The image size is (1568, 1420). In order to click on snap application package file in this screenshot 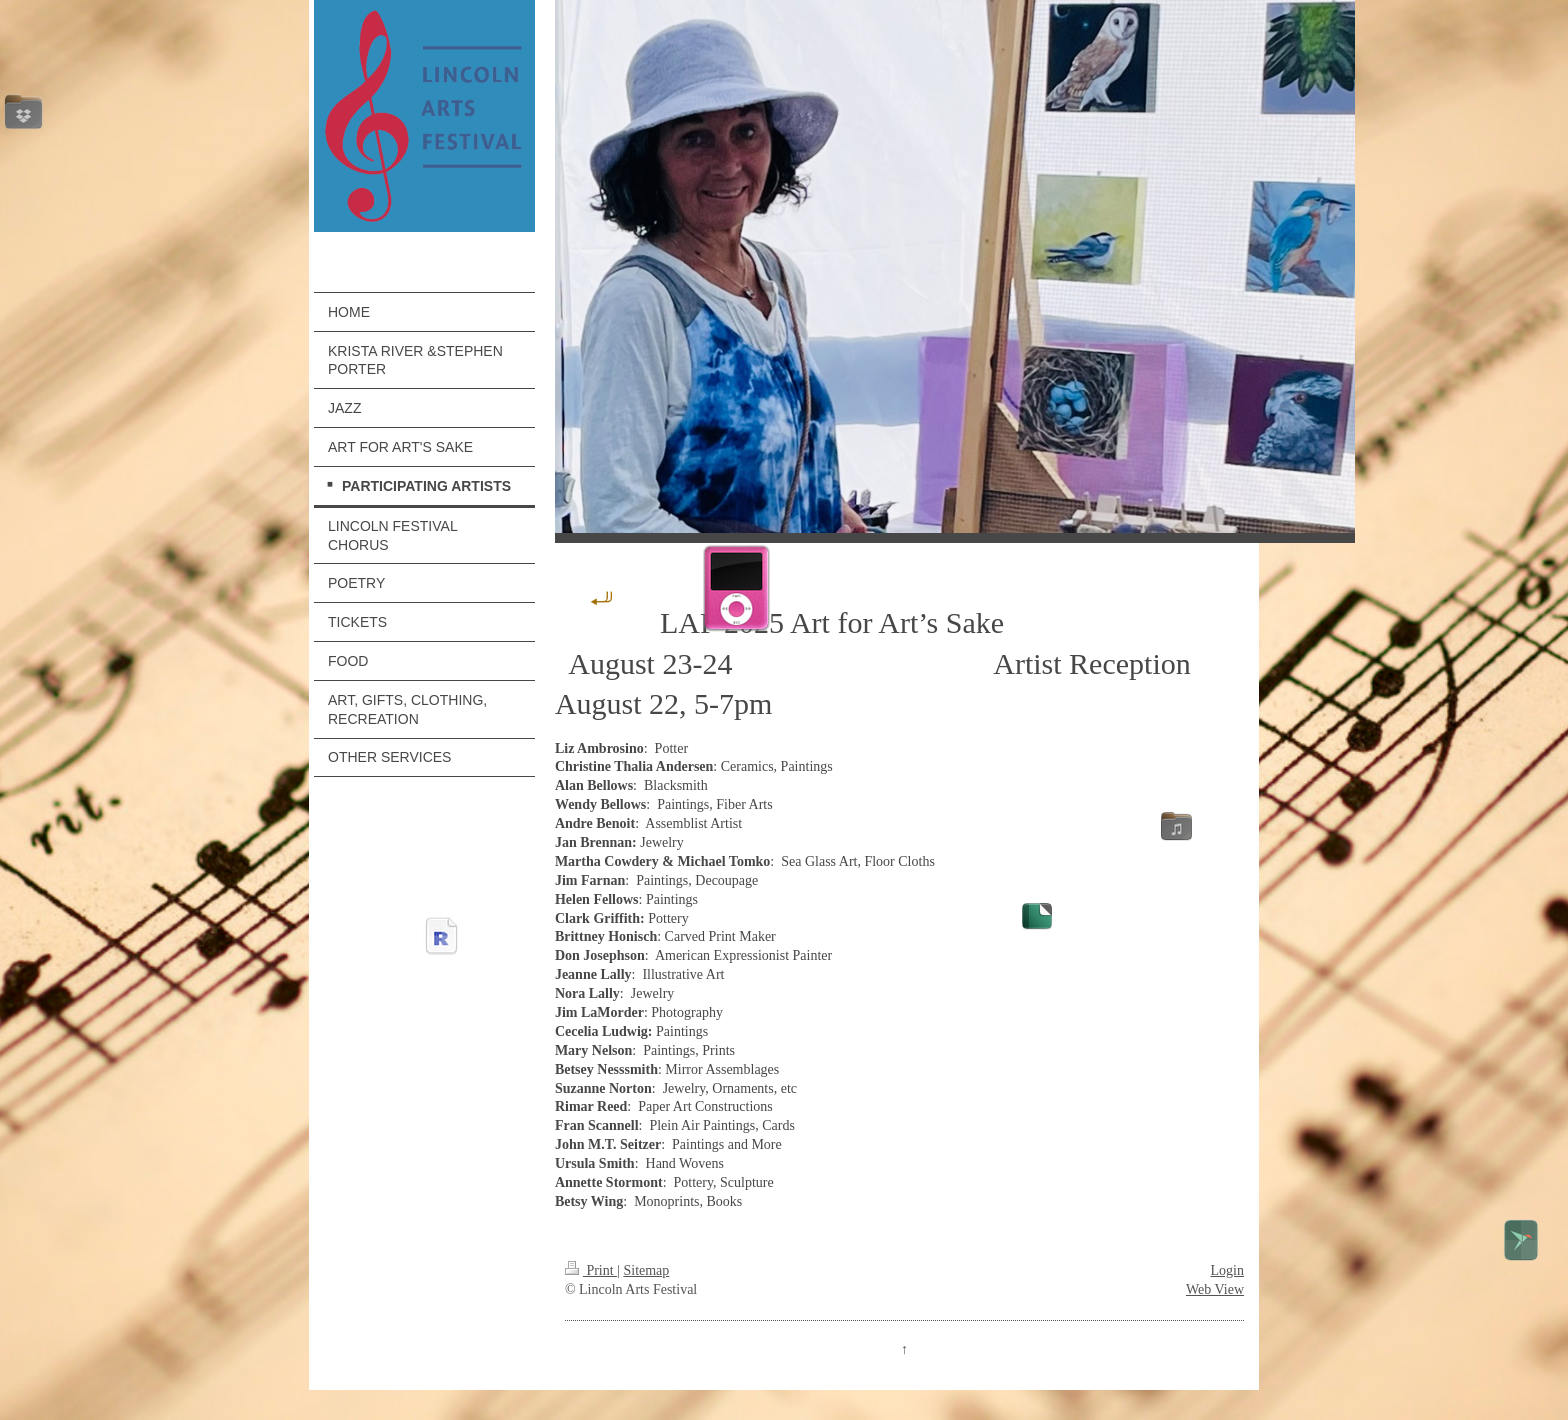, I will do `click(1521, 1240)`.